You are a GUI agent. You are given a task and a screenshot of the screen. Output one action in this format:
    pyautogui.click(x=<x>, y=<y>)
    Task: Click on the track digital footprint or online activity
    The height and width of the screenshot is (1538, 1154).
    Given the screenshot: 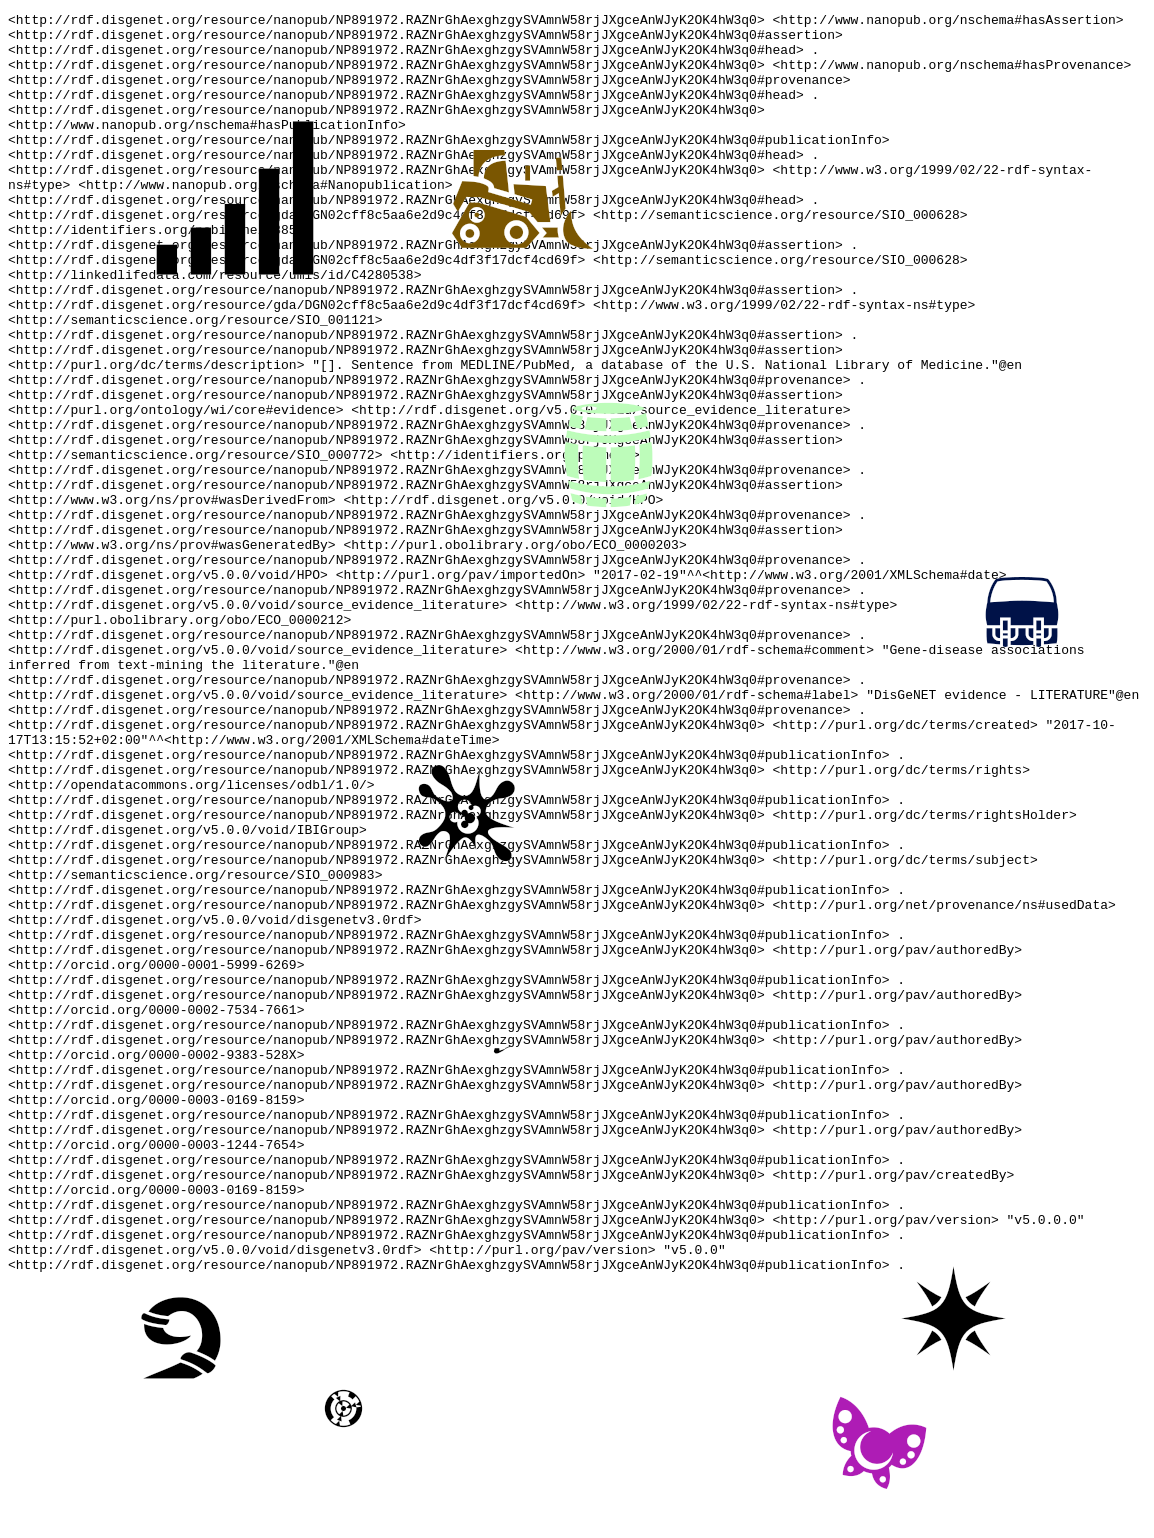 What is the action you would take?
    pyautogui.click(x=343, y=1408)
    